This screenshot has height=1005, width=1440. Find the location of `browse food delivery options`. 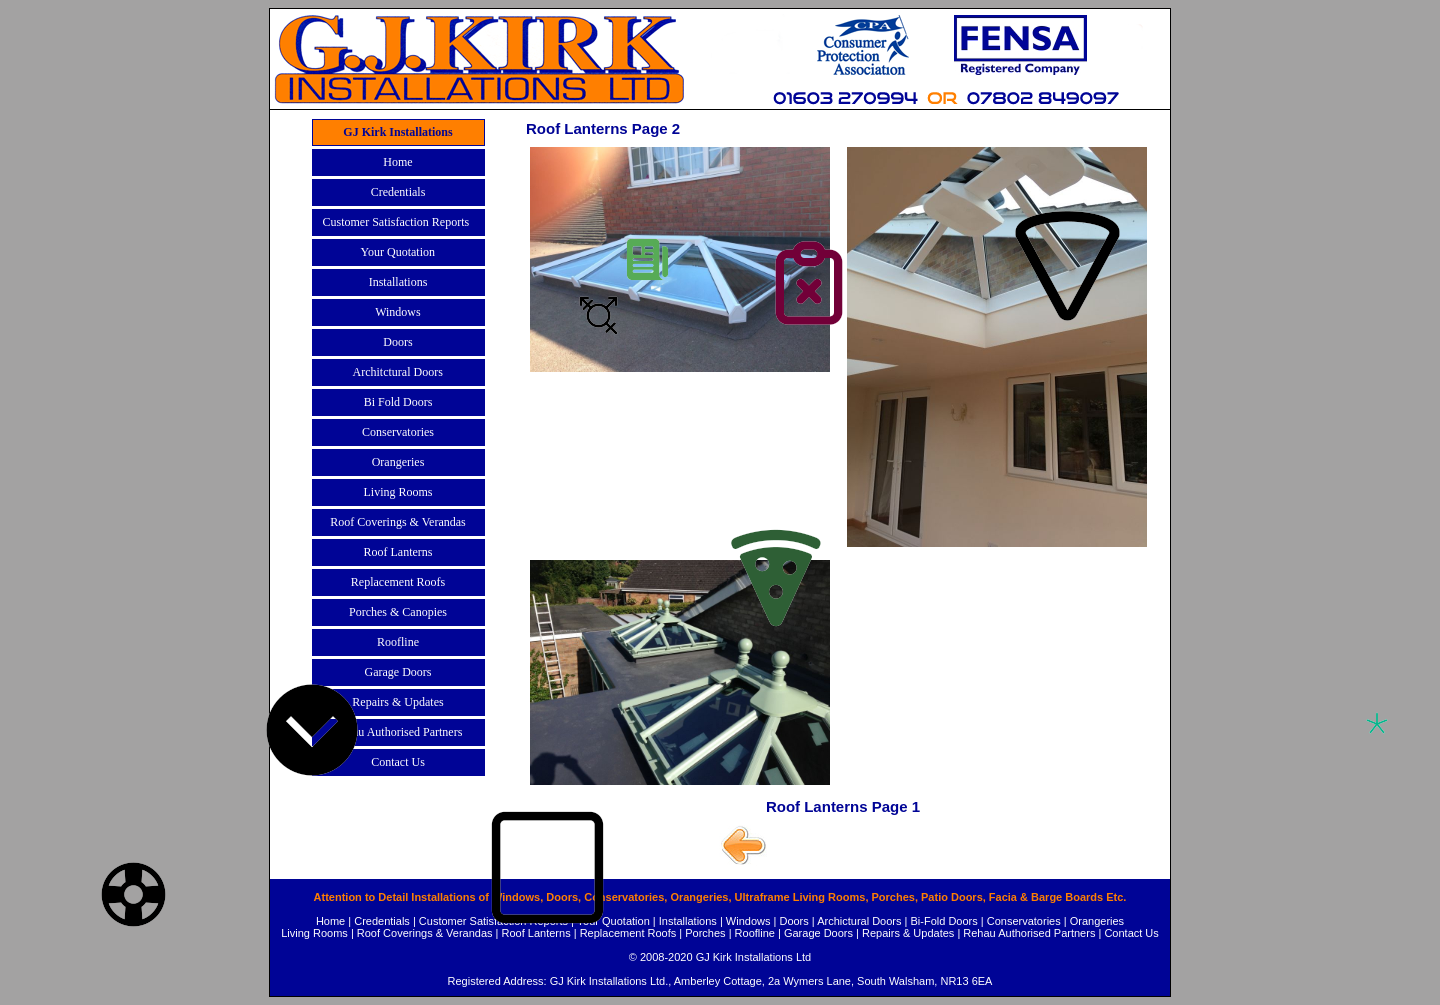

browse food delivery options is located at coordinates (776, 578).